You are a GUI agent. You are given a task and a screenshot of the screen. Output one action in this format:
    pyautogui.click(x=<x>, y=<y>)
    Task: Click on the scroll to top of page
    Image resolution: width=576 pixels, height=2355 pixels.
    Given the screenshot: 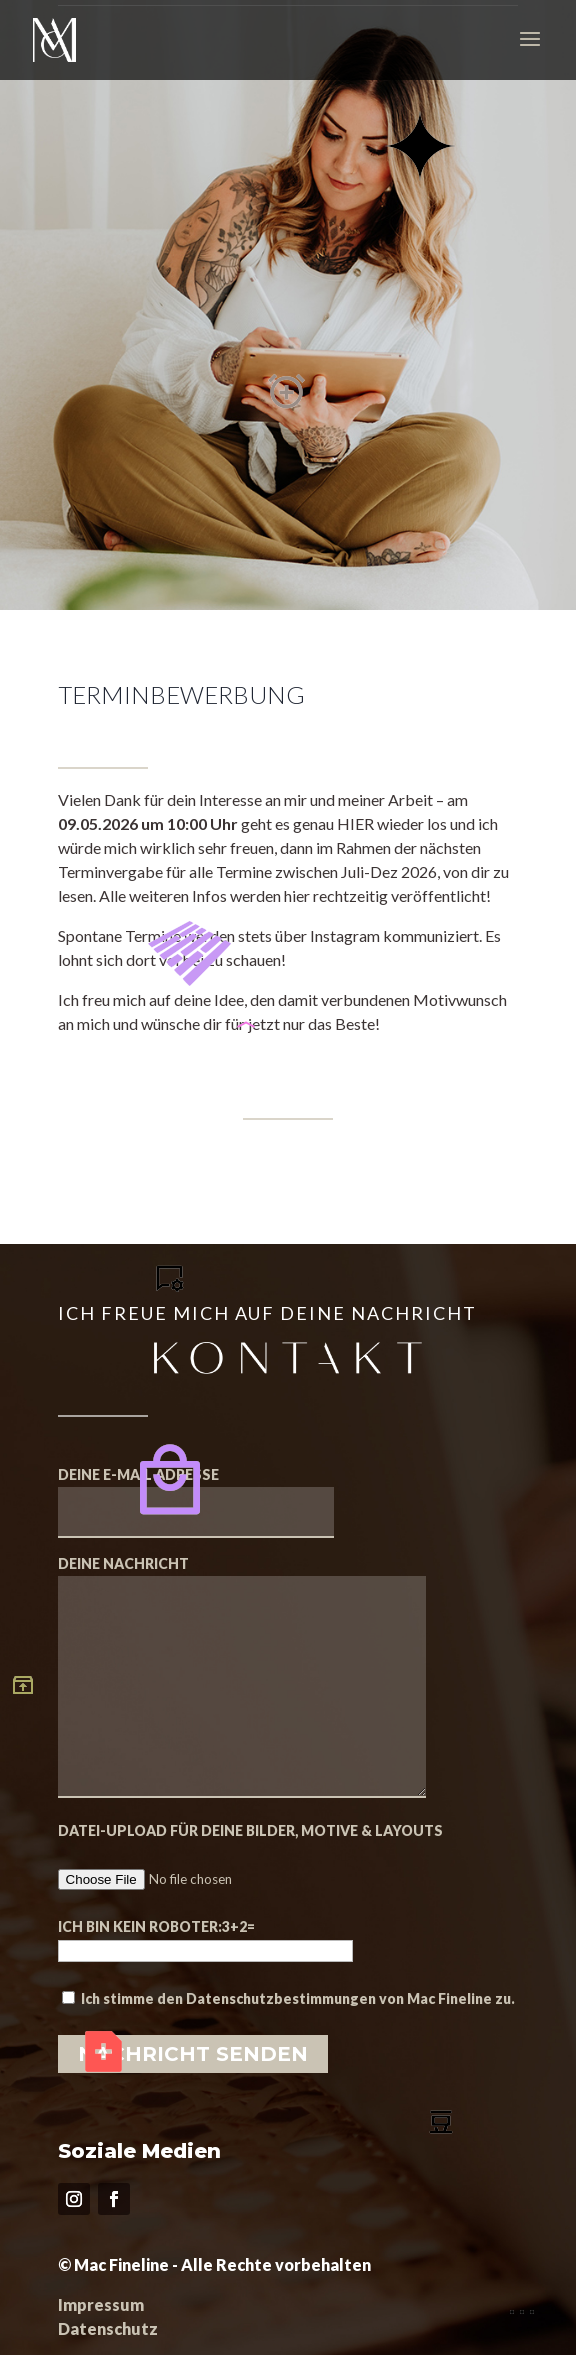 What is the action you would take?
    pyautogui.click(x=246, y=1025)
    